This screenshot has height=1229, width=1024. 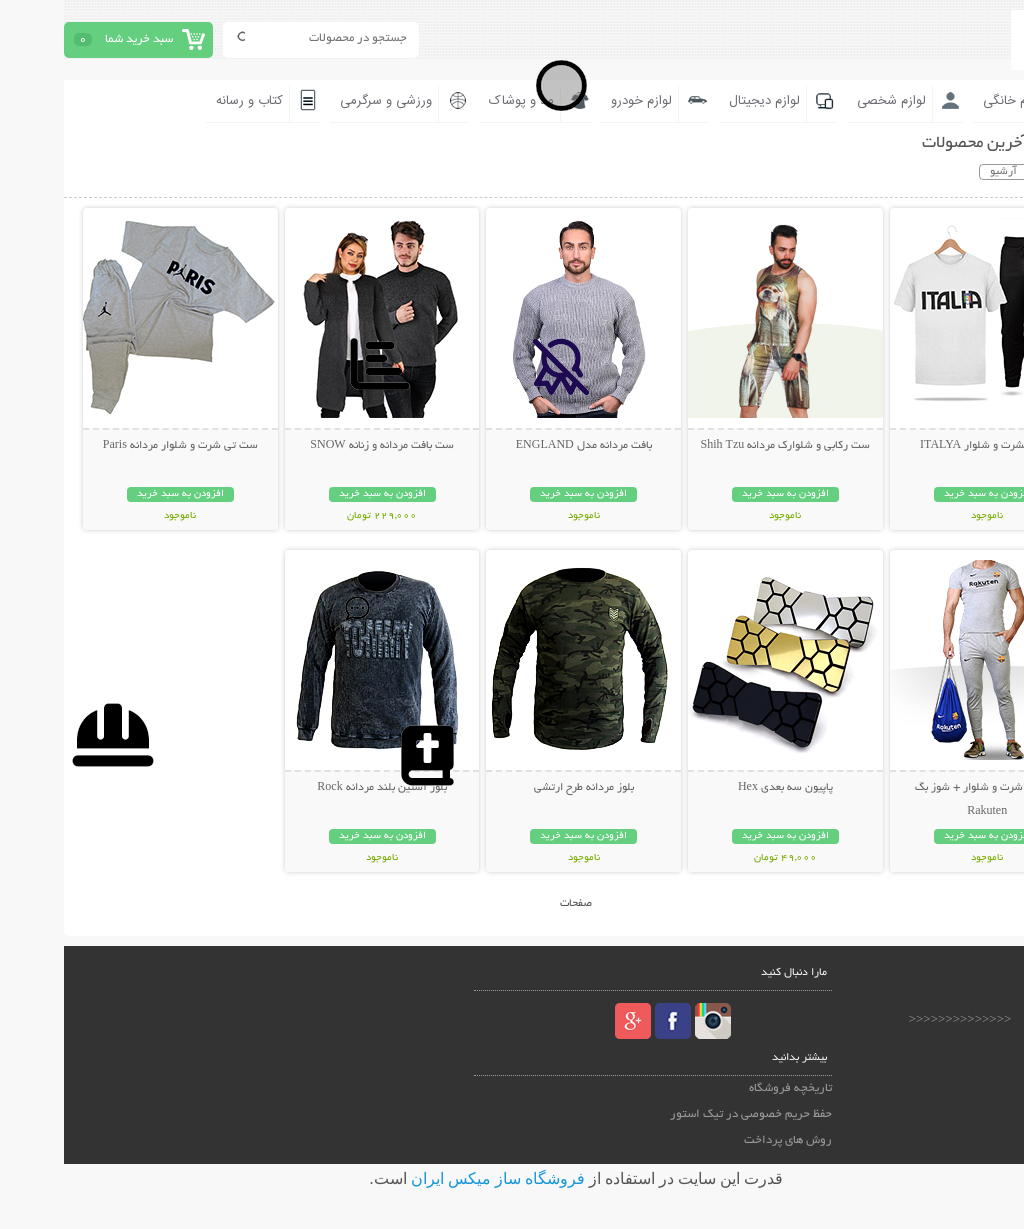 I want to click on unselected radio button option, so click(x=561, y=85).